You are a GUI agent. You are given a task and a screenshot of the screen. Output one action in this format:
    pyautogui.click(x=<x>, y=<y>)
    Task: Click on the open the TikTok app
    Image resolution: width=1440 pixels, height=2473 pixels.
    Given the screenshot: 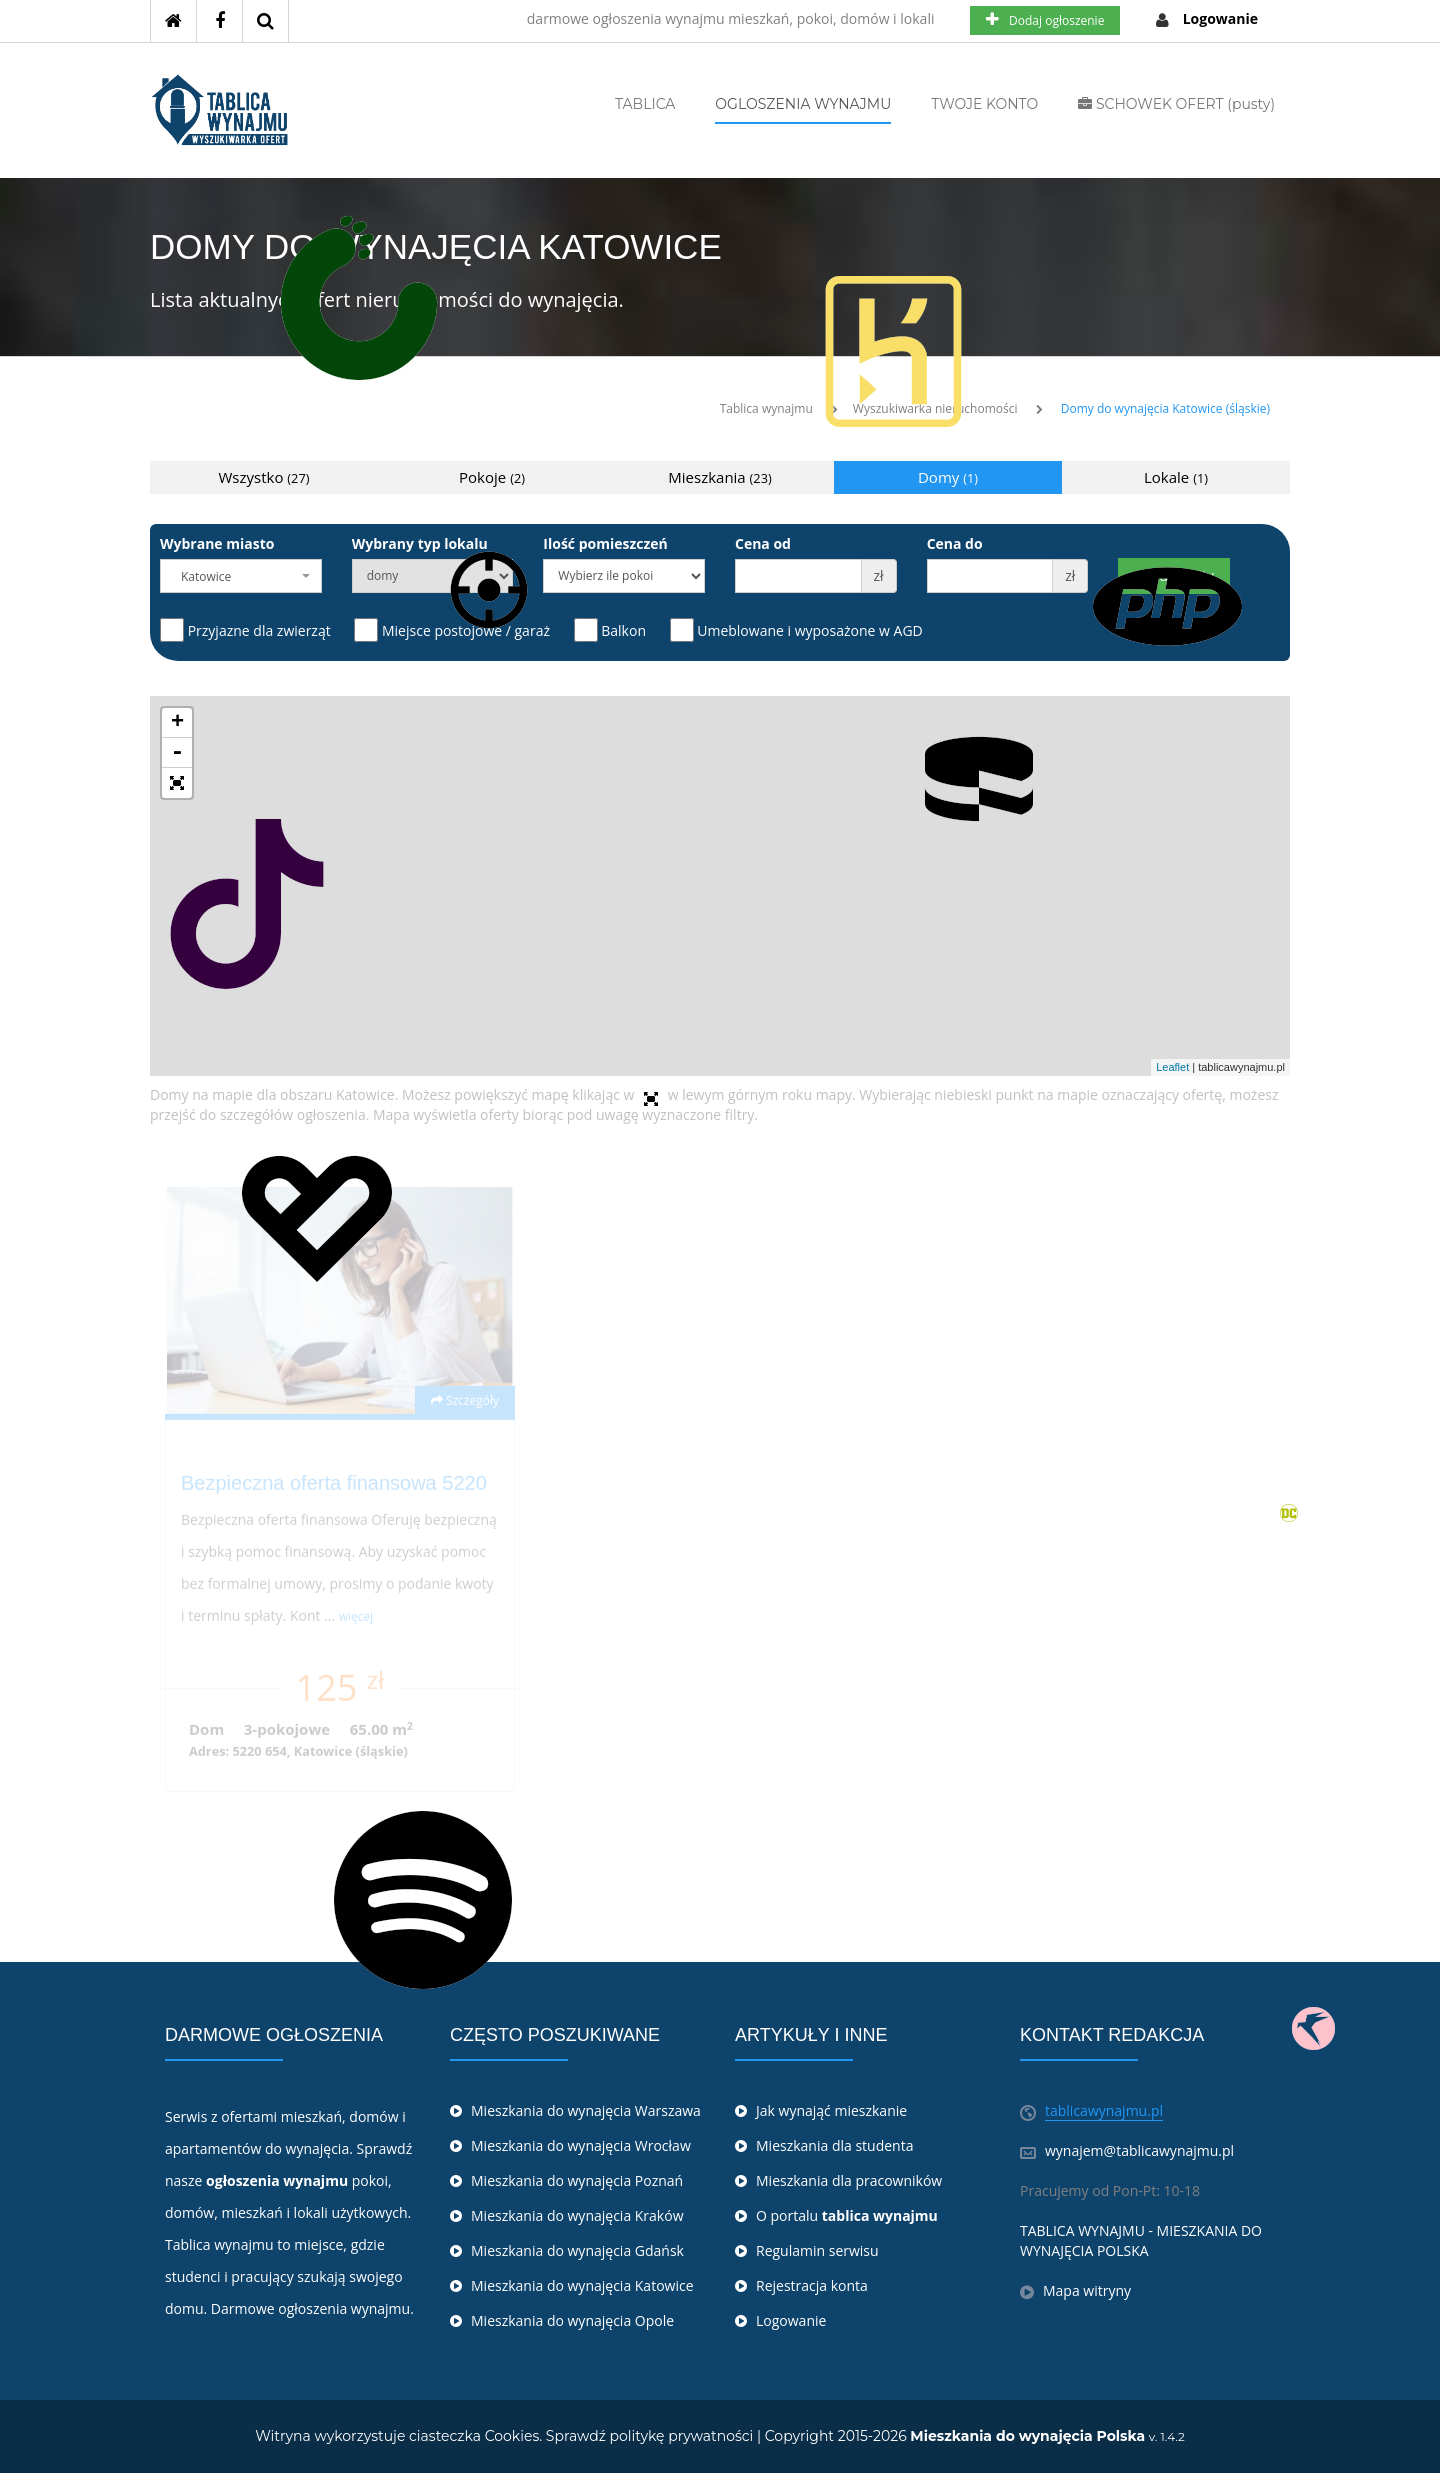 What is the action you would take?
    pyautogui.click(x=247, y=904)
    